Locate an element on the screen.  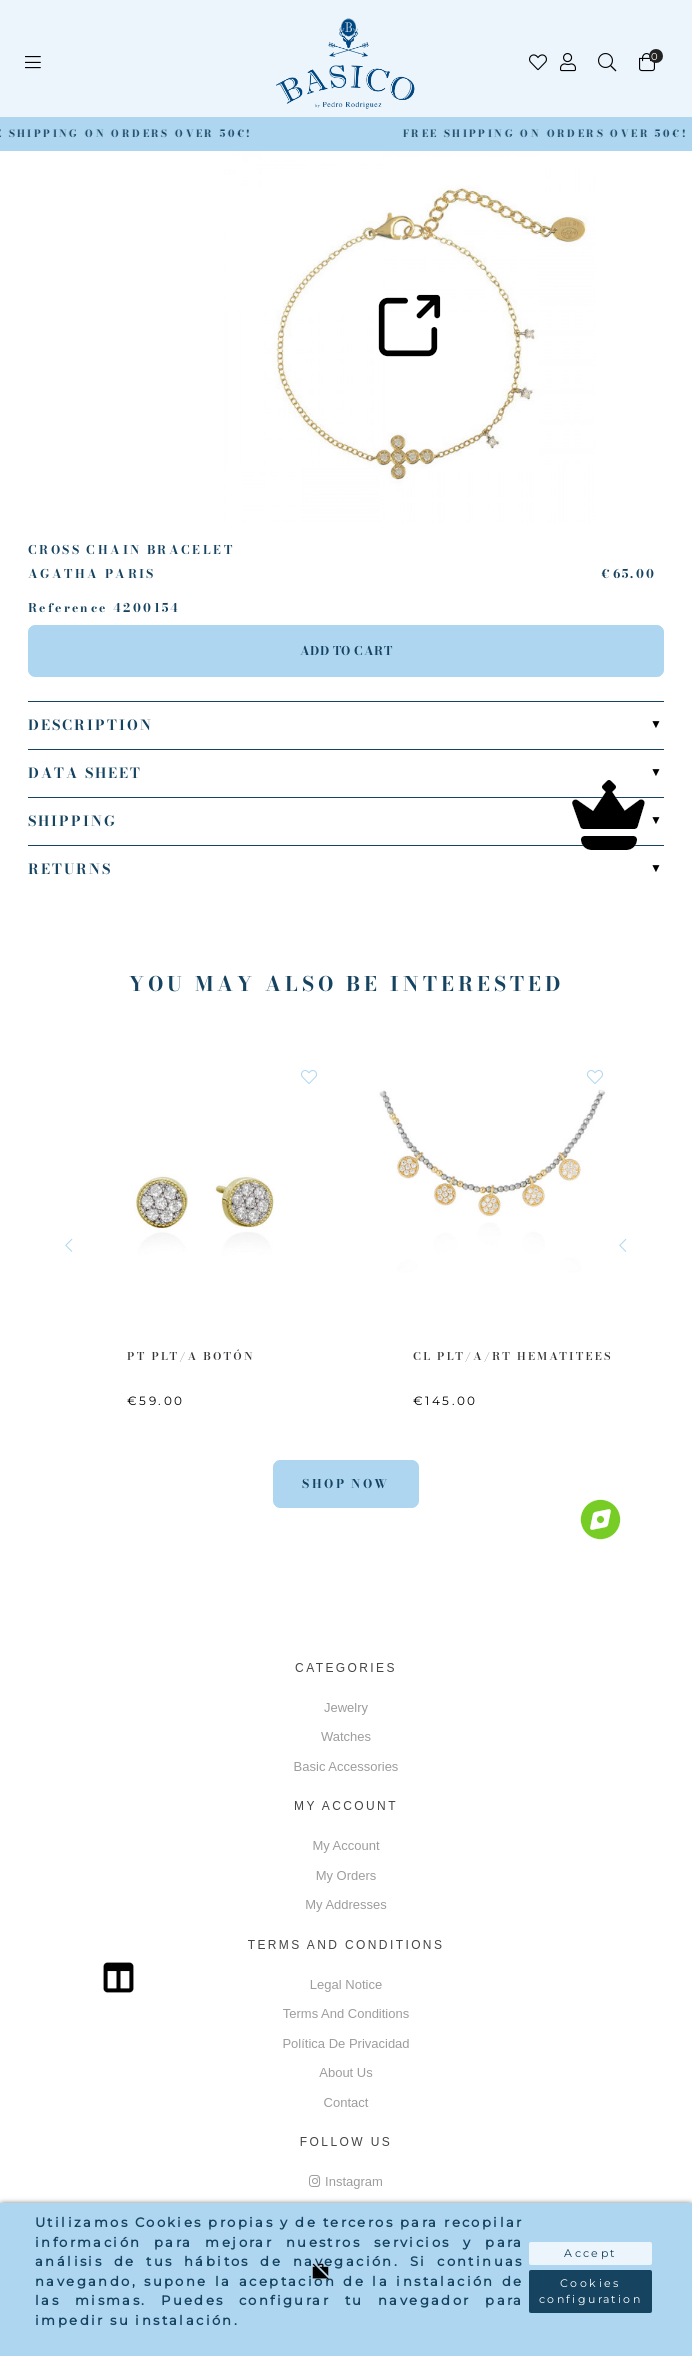
switch to column view layout is located at coordinates (118, 1977).